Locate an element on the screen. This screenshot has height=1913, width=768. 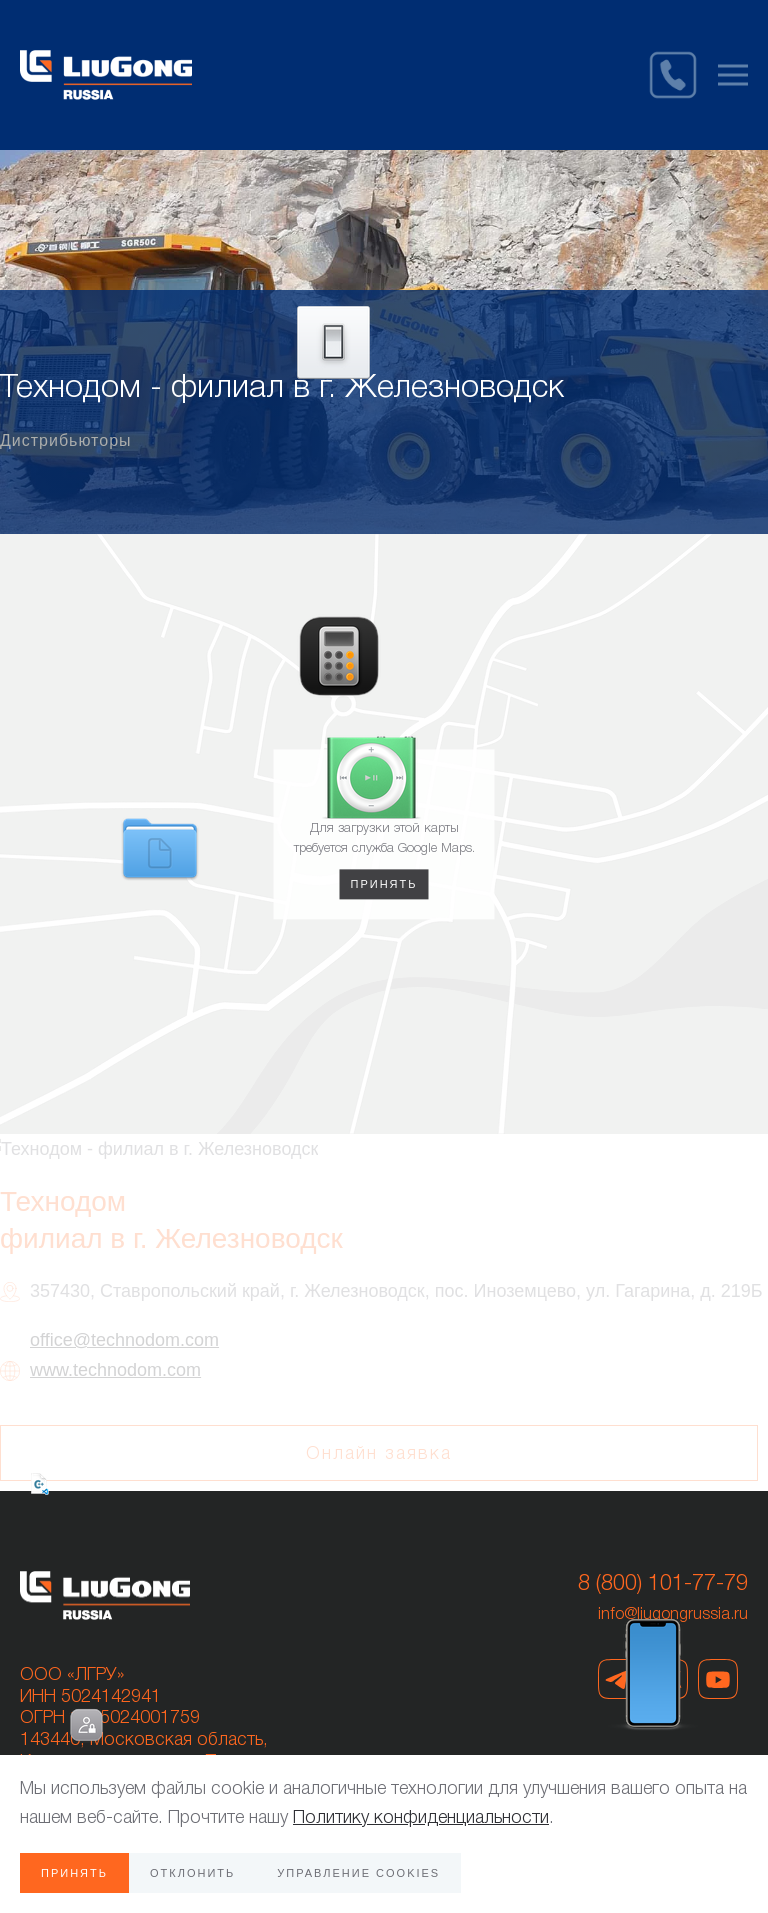
manage network information service (NIS) user settings is located at coordinates (86, 1725).